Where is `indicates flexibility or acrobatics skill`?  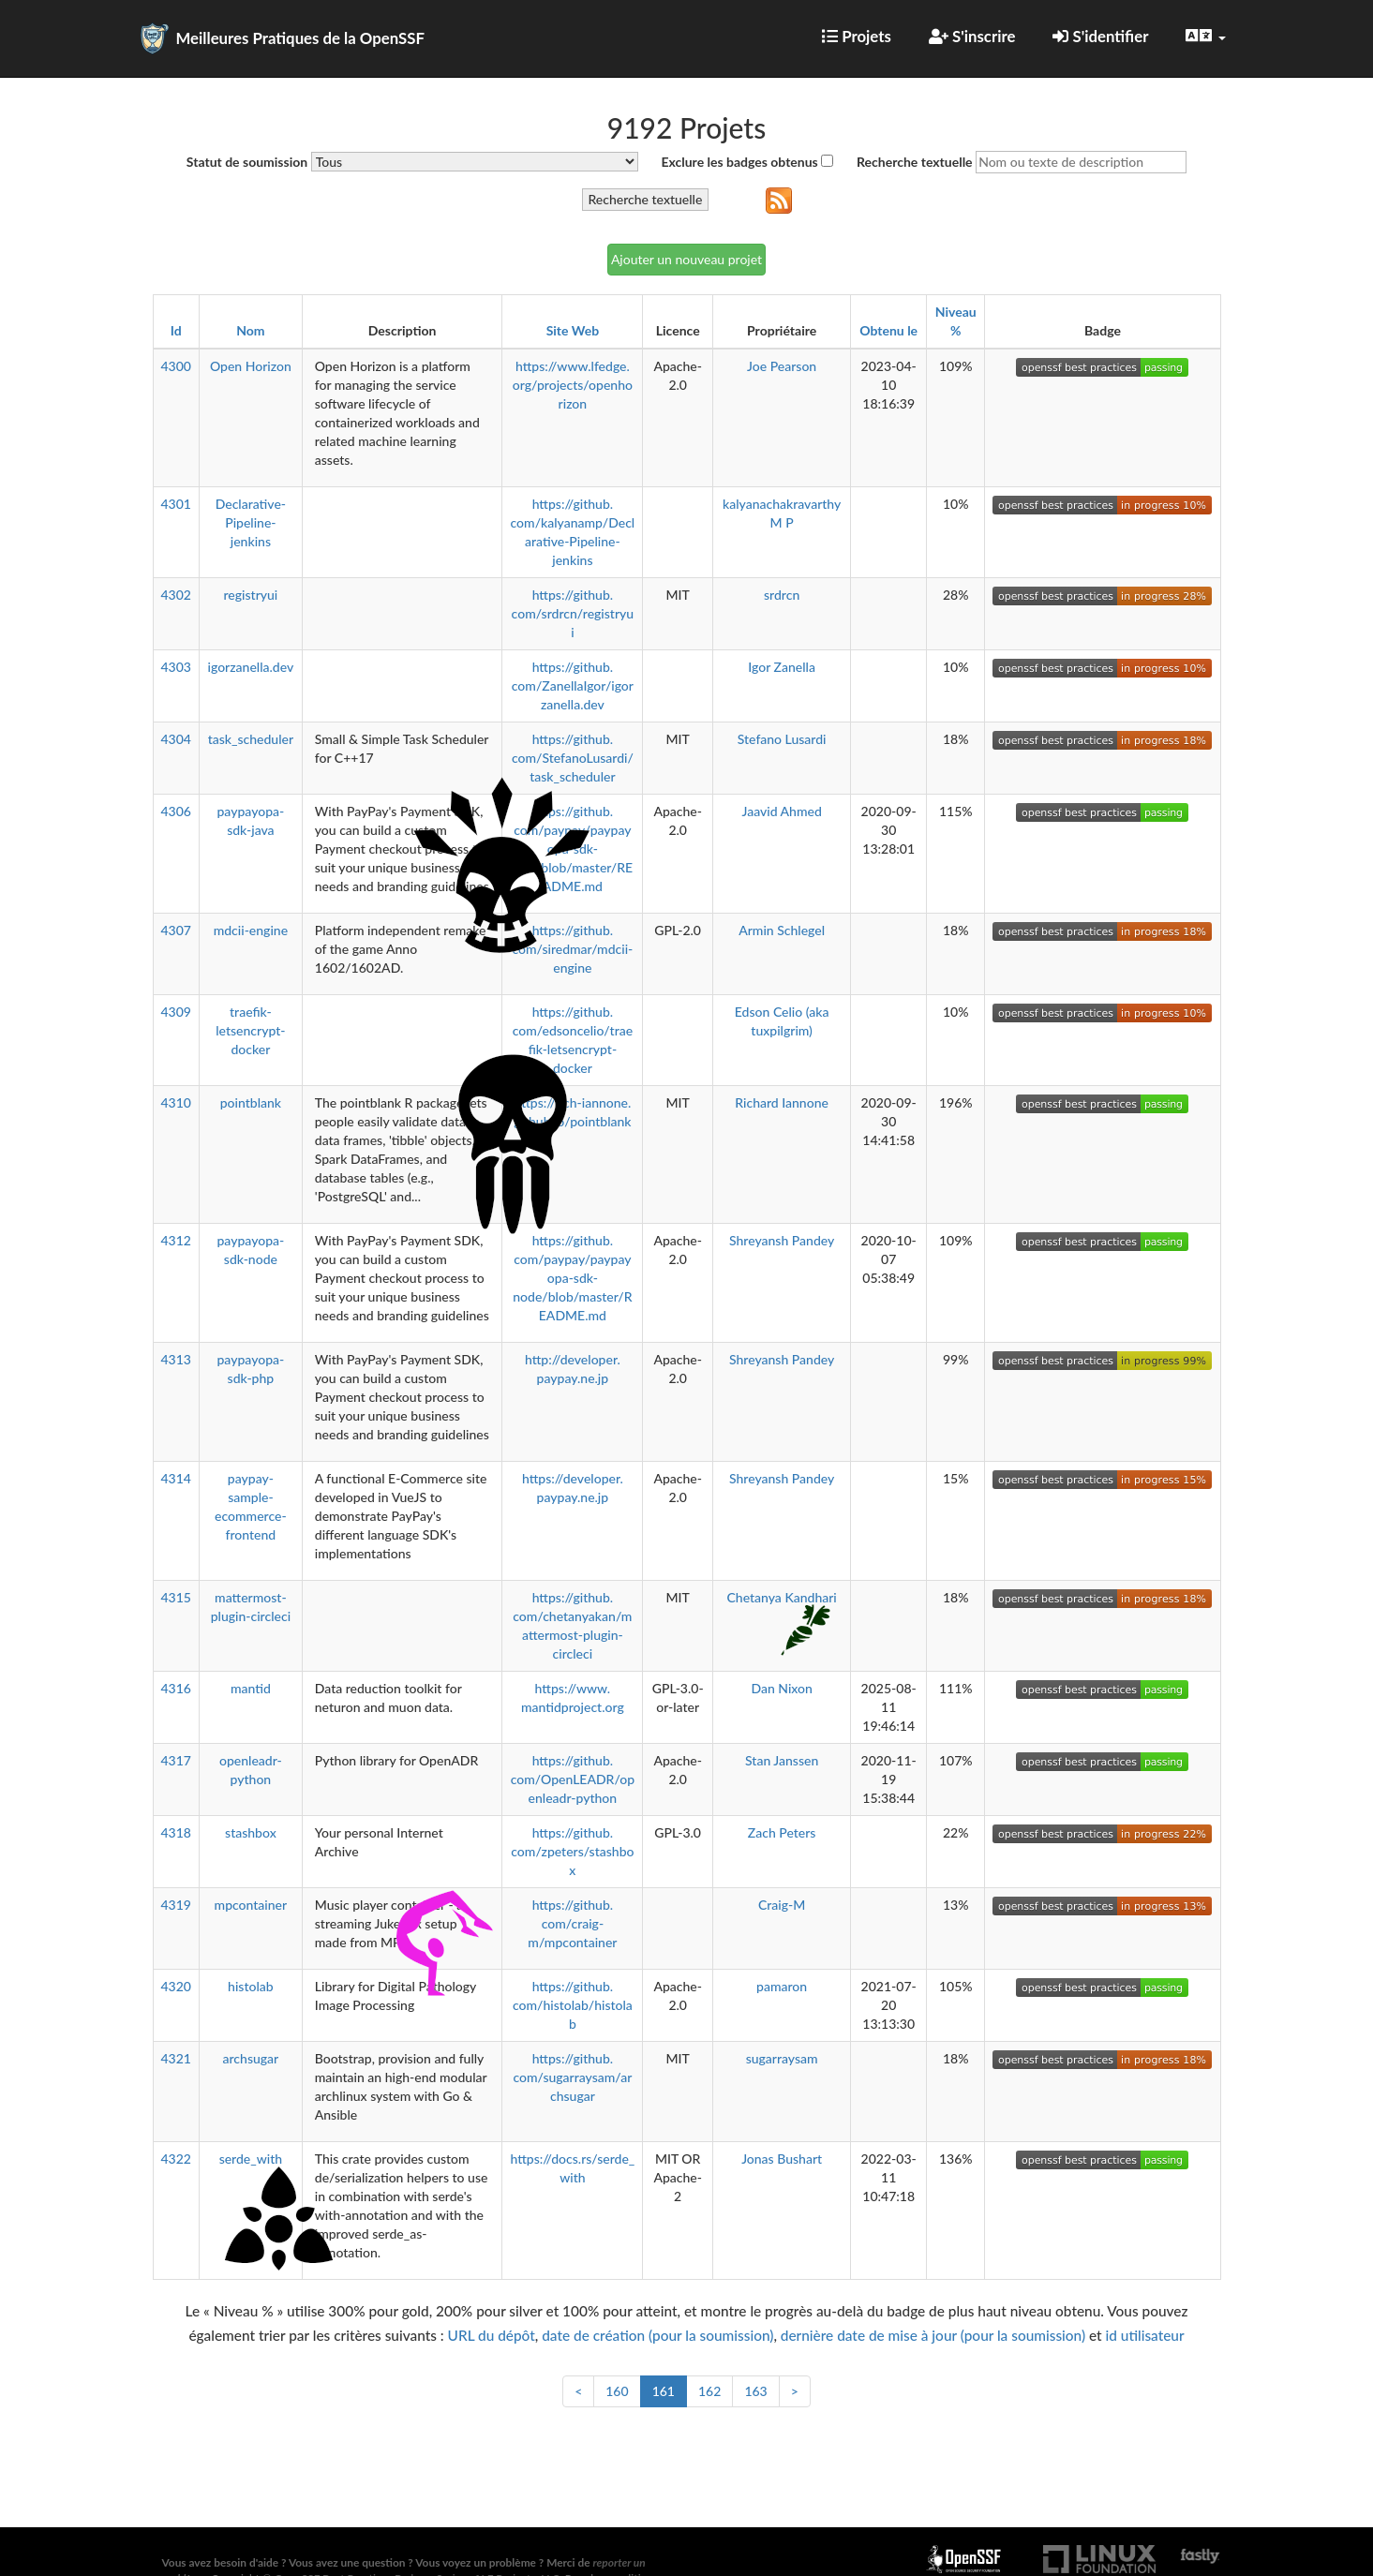 indicates flexibility or acrobatics skill is located at coordinates (444, 1943).